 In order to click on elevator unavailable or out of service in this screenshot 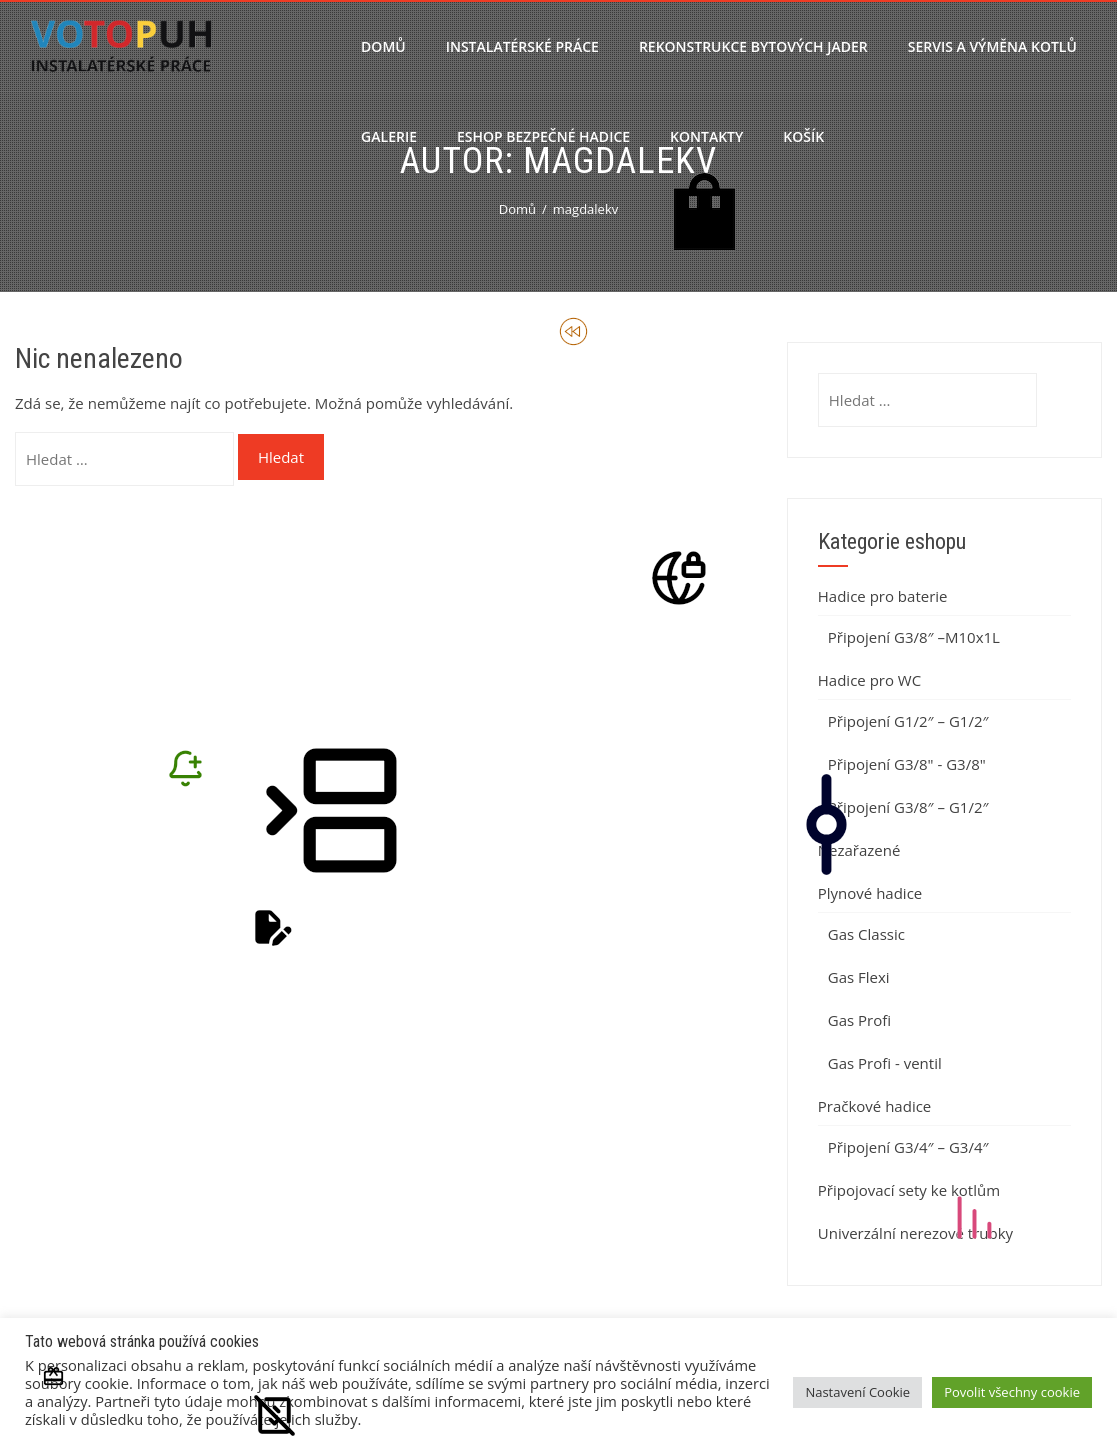, I will do `click(274, 1415)`.